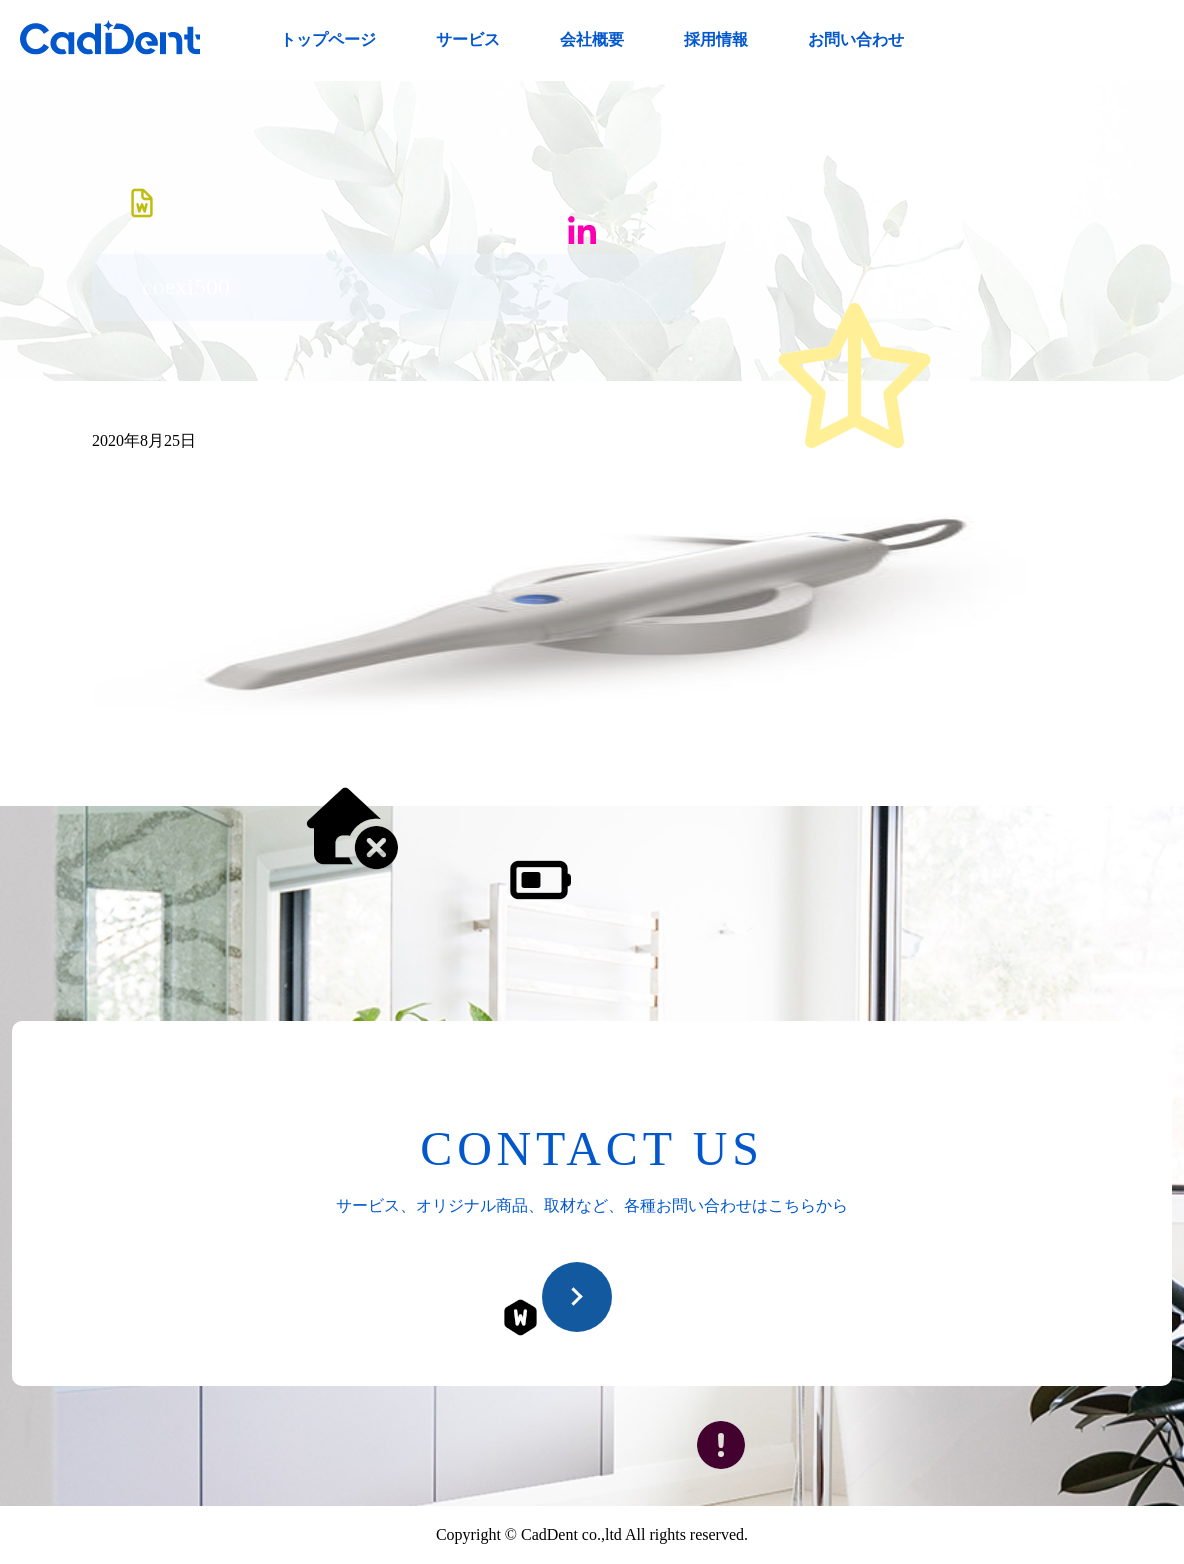  Describe the element at coordinates (520, 1317) in the screenshot. I see `access wallet or payment features` at that location.